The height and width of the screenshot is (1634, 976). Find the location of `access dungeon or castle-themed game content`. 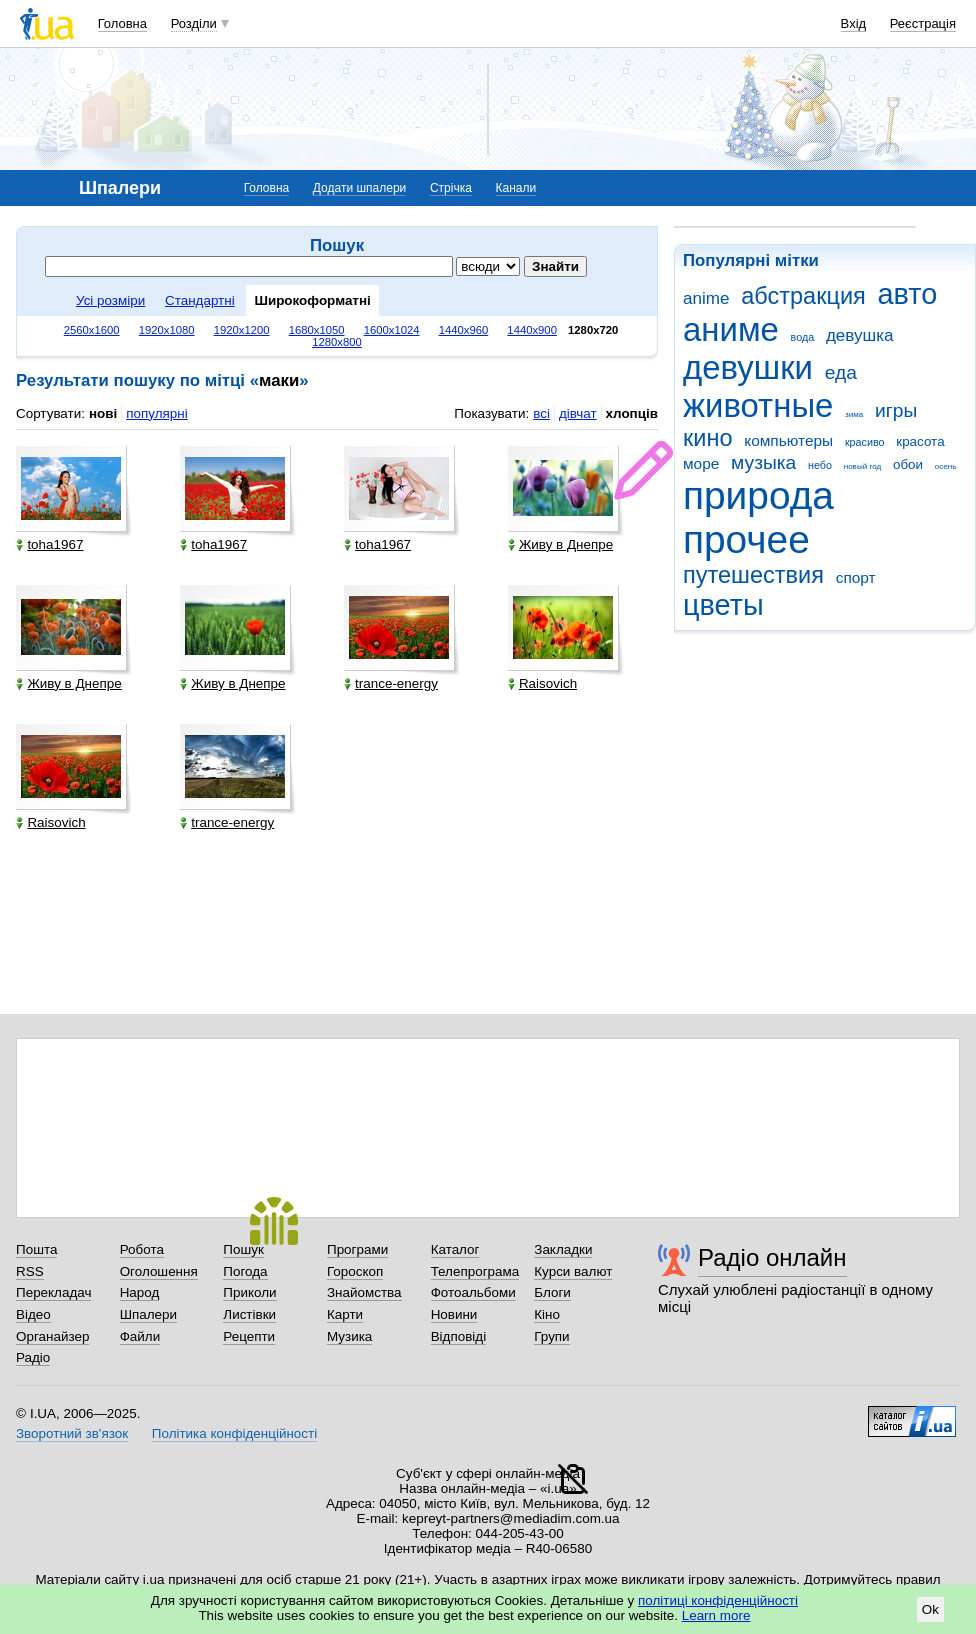

access dungeon or castle-themed game content is located at coordinates (274, 1221).